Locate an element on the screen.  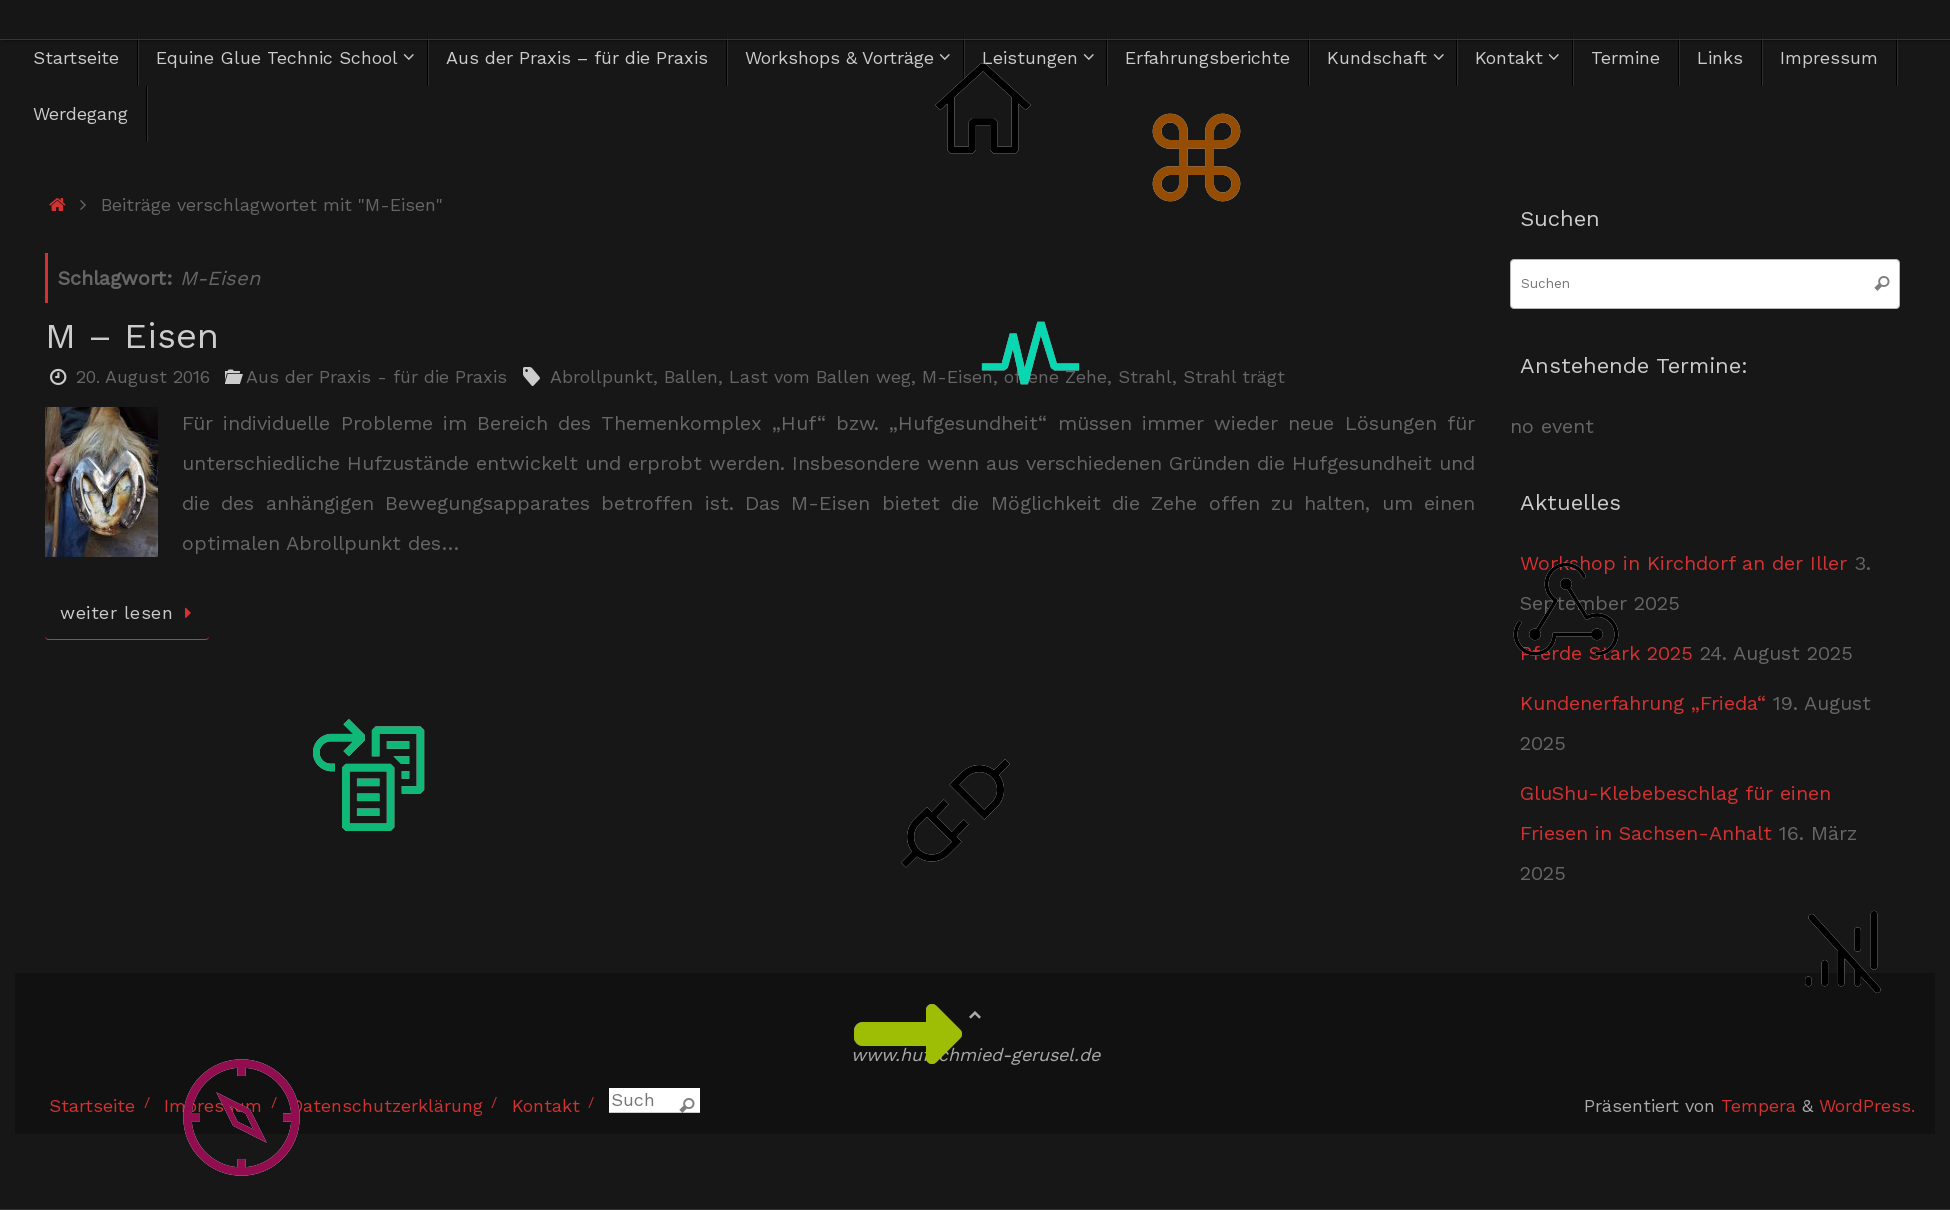
no cellular signal available is located at coordinates (1844, 953).